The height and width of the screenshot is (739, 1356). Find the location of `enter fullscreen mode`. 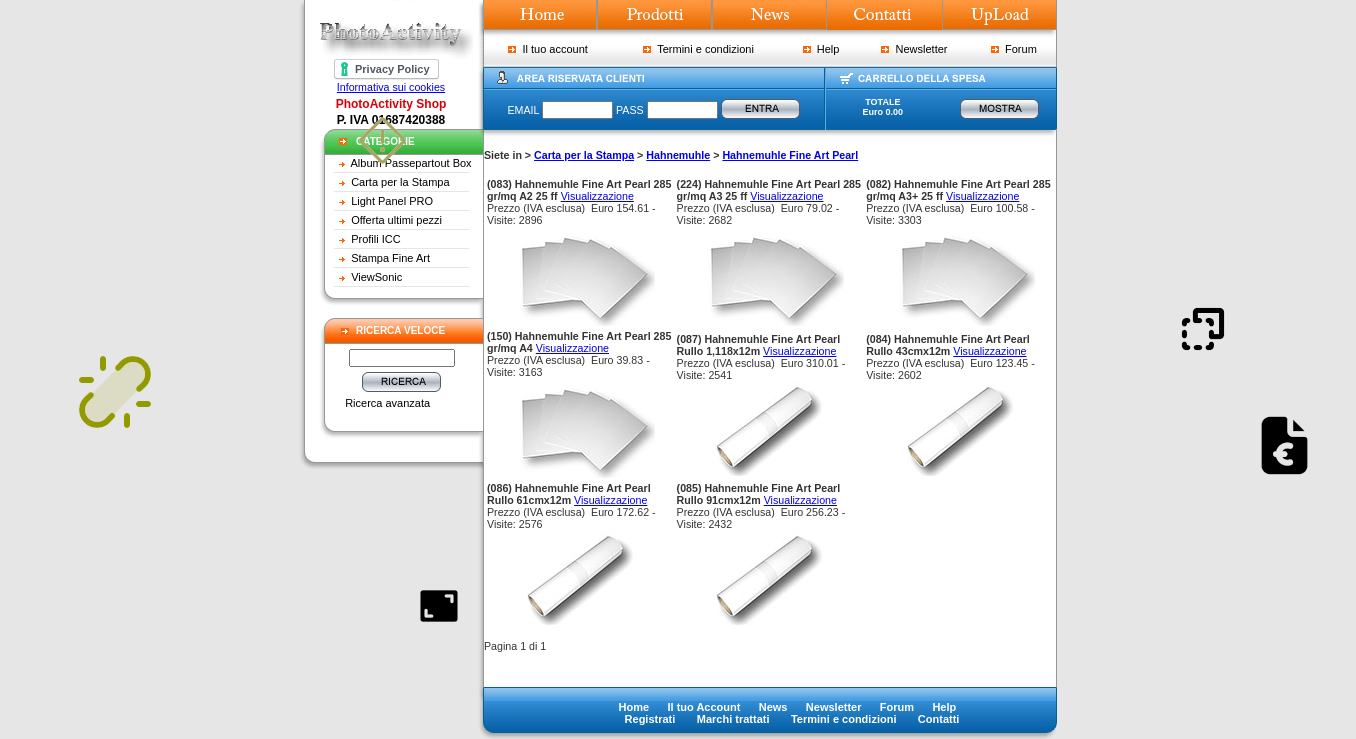

enter fullscreen mode is located at coordinates (439, 606).